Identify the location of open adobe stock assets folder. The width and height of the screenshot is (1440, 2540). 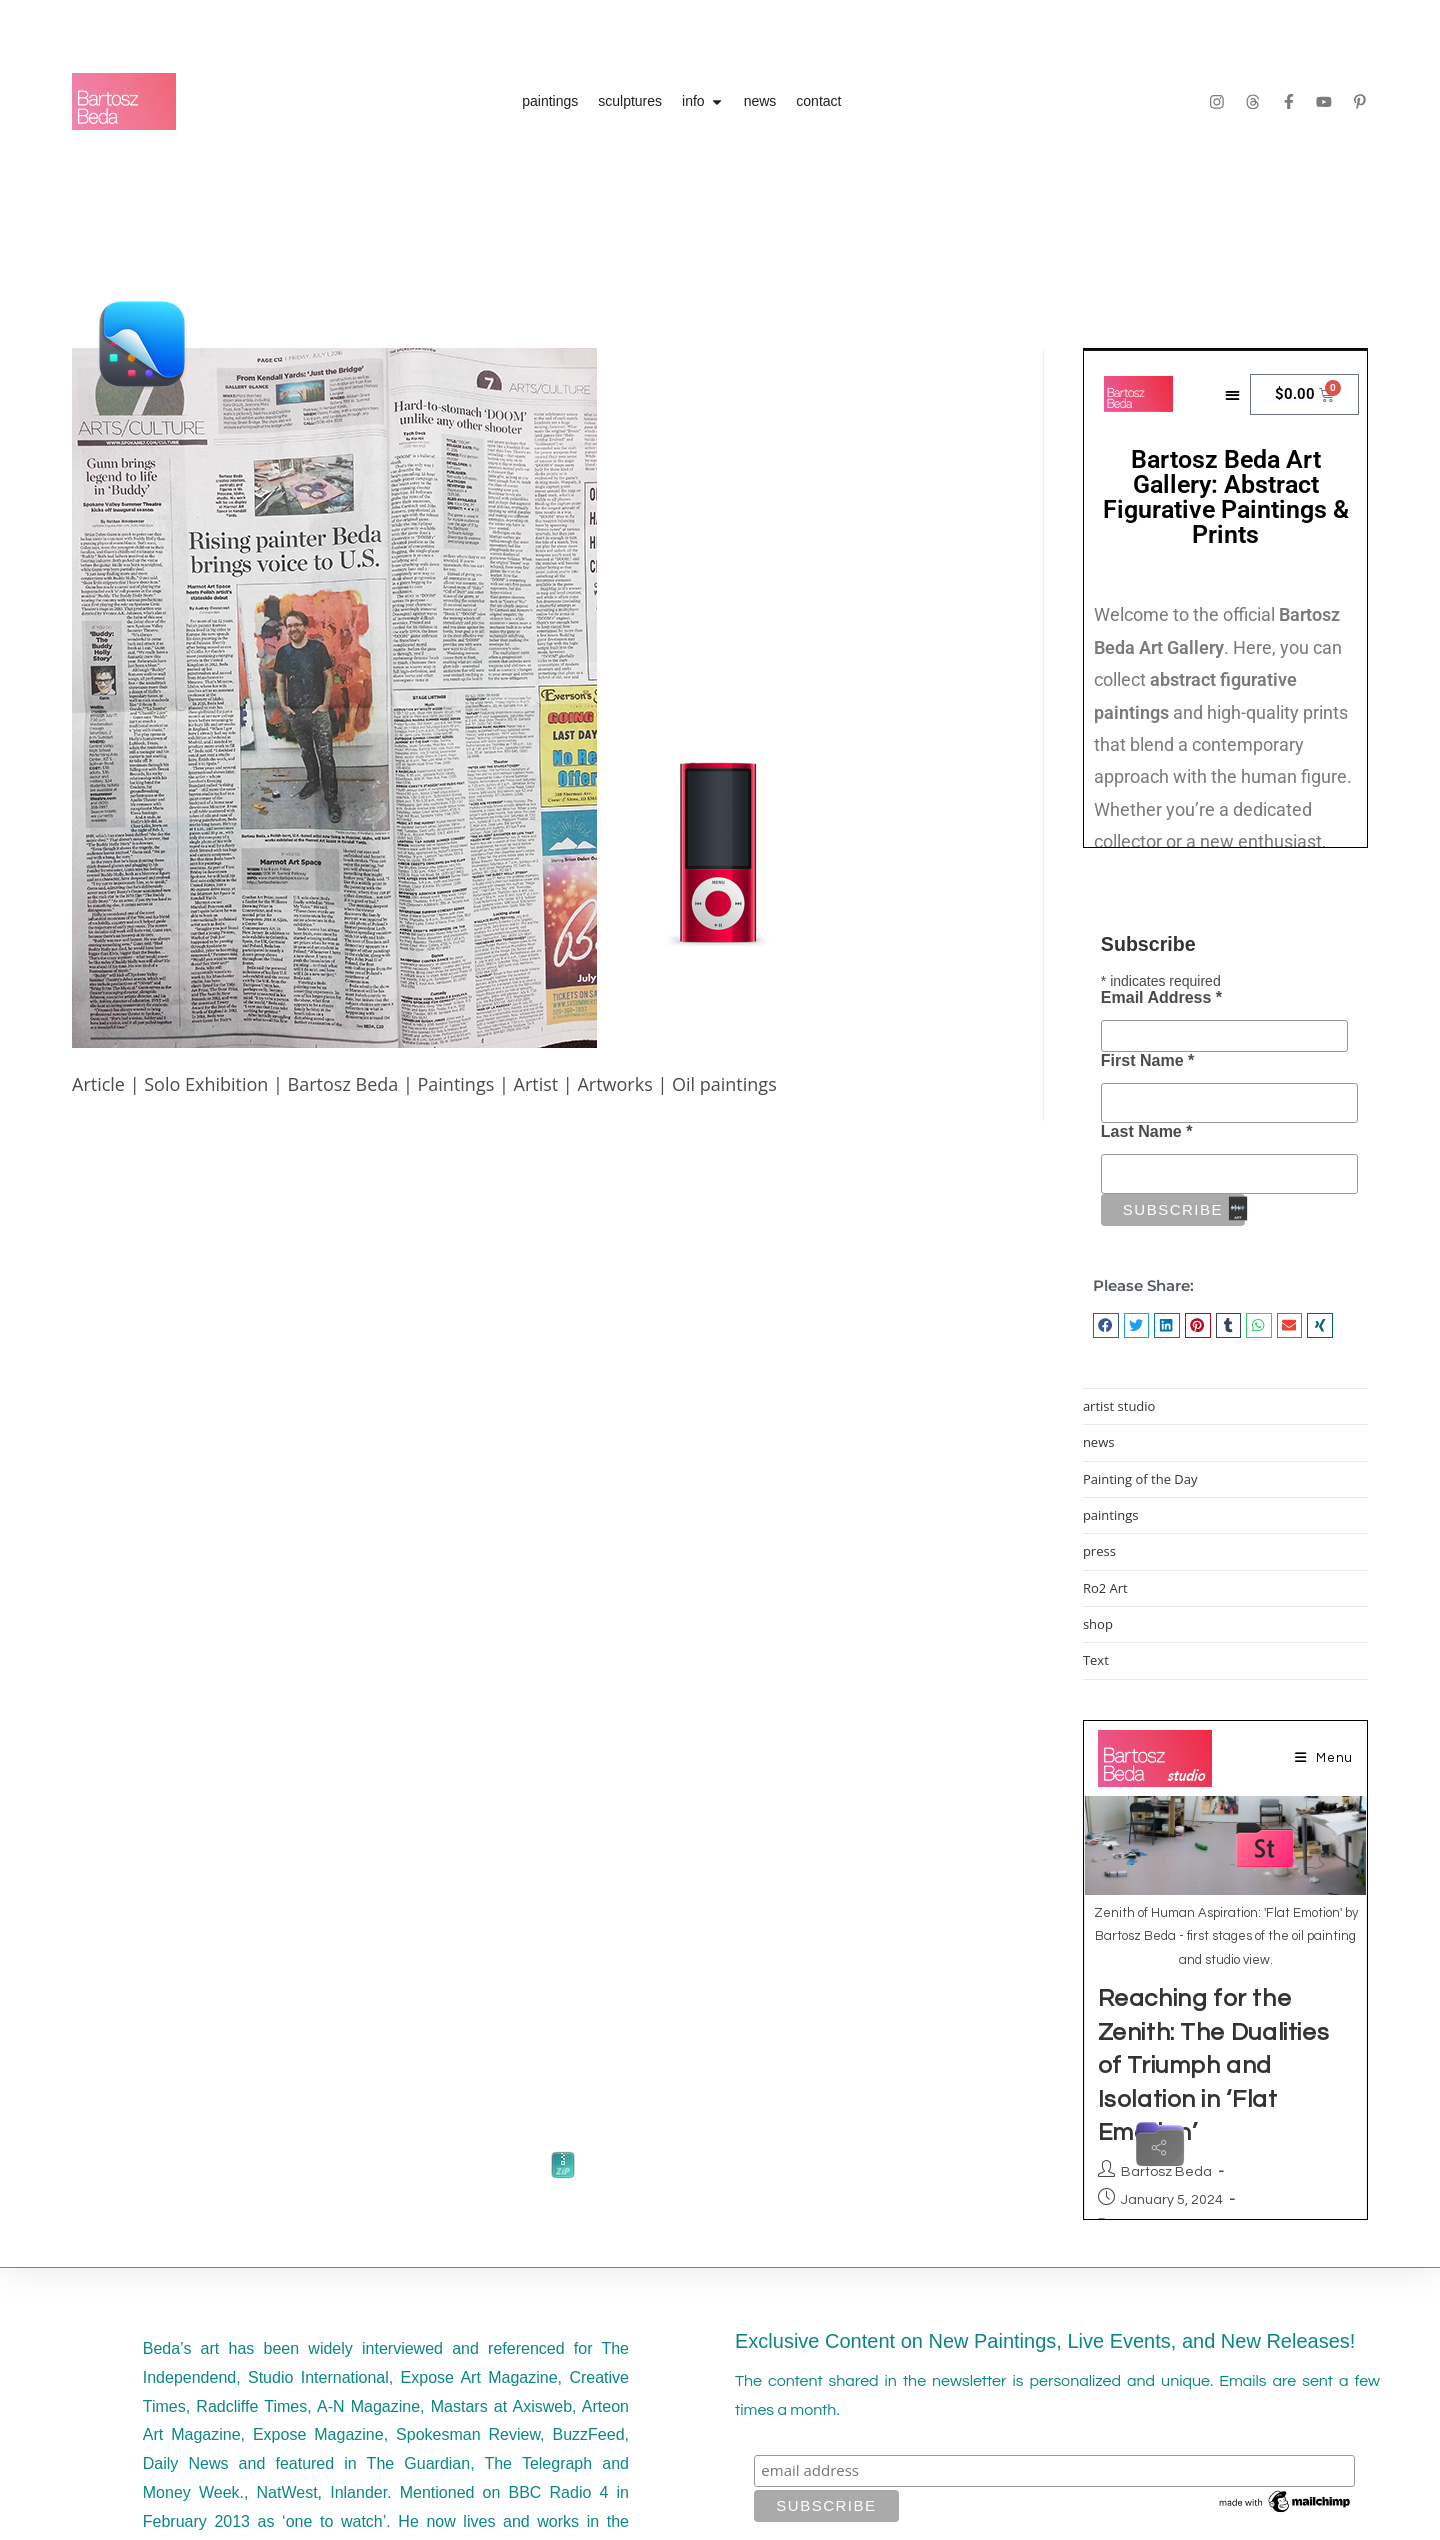
(1264, 1846).